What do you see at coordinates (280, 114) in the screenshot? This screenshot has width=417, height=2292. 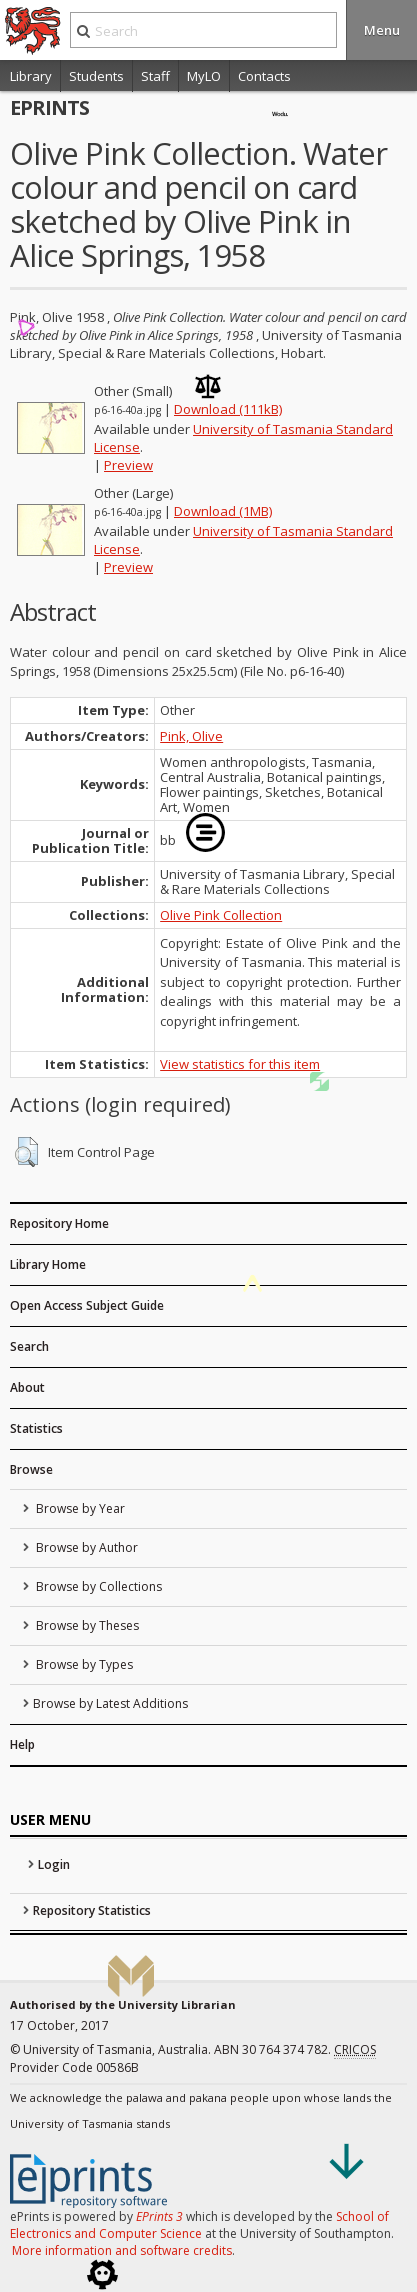 I see `wodu brand logo` at bounding box center [280, 114].